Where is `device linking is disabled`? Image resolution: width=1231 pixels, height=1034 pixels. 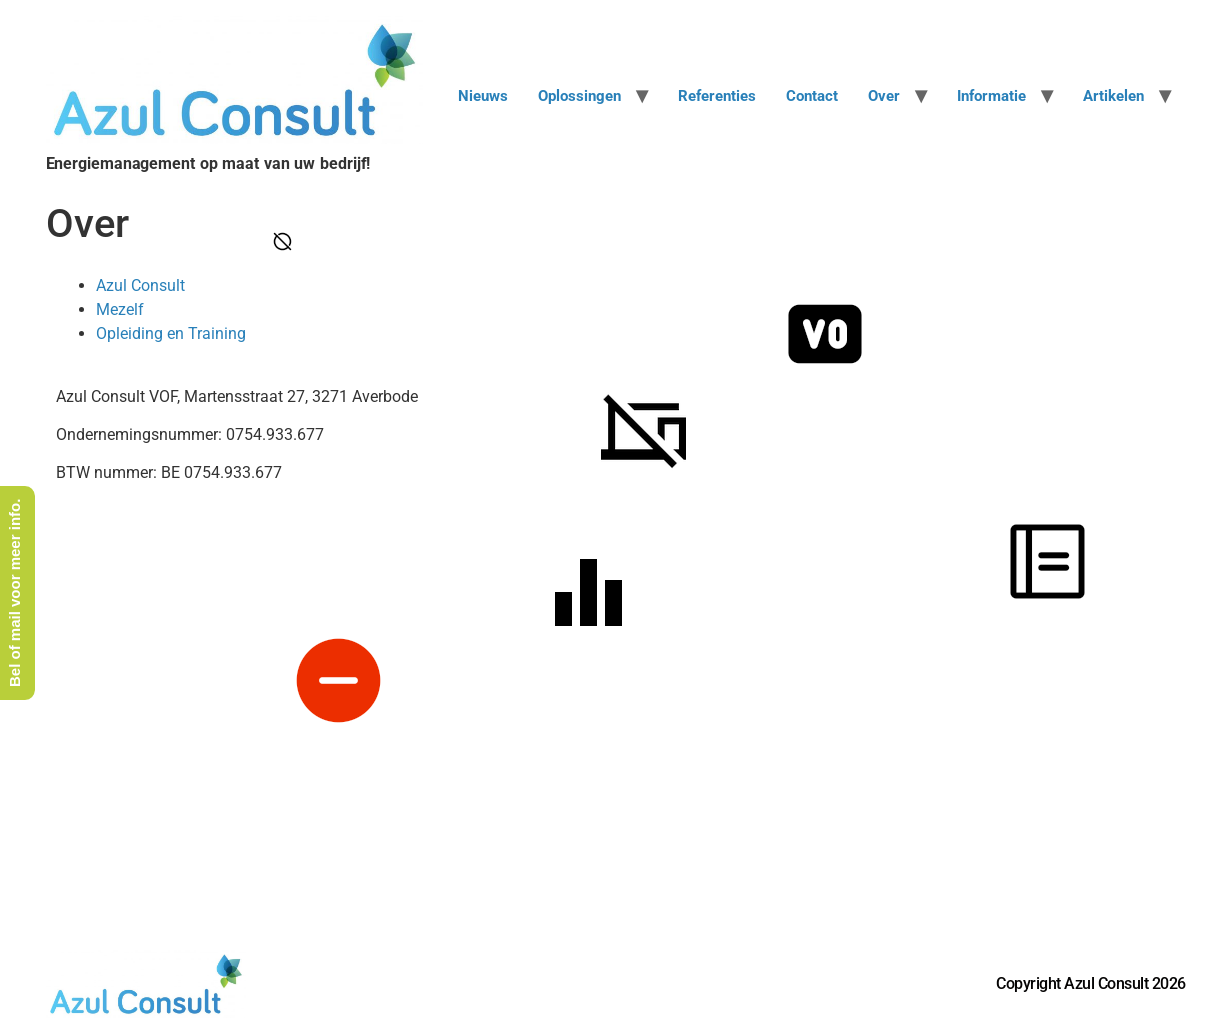 device linking is disabled is located at coordinates (643, 431).